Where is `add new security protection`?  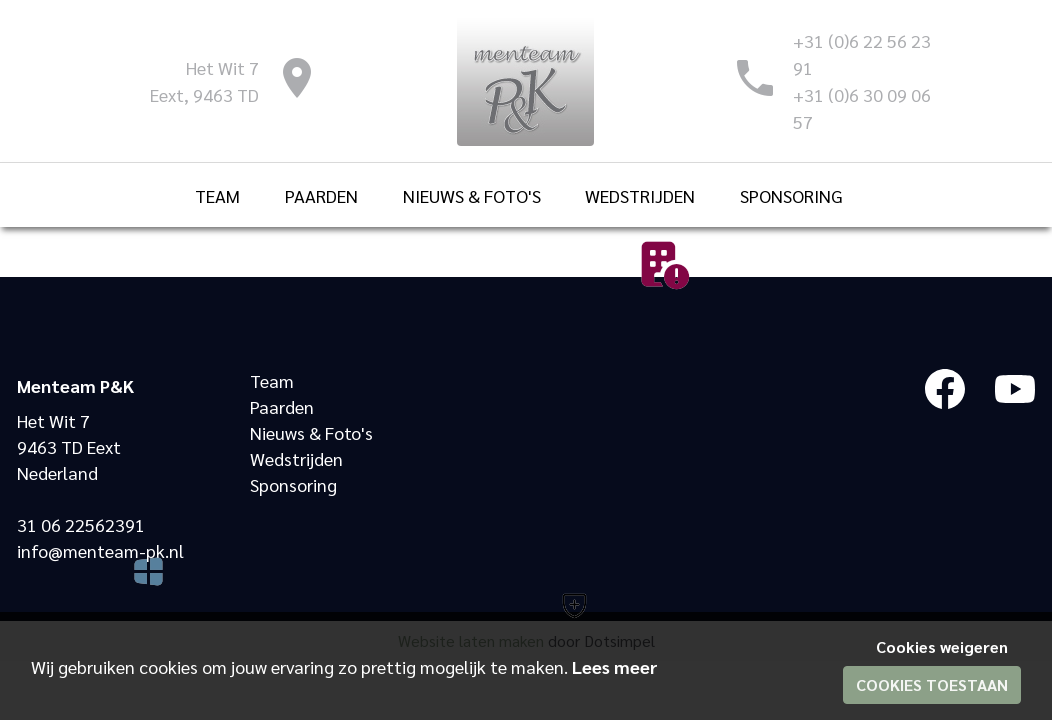
add new security protection is located at coordinates (574, 604).